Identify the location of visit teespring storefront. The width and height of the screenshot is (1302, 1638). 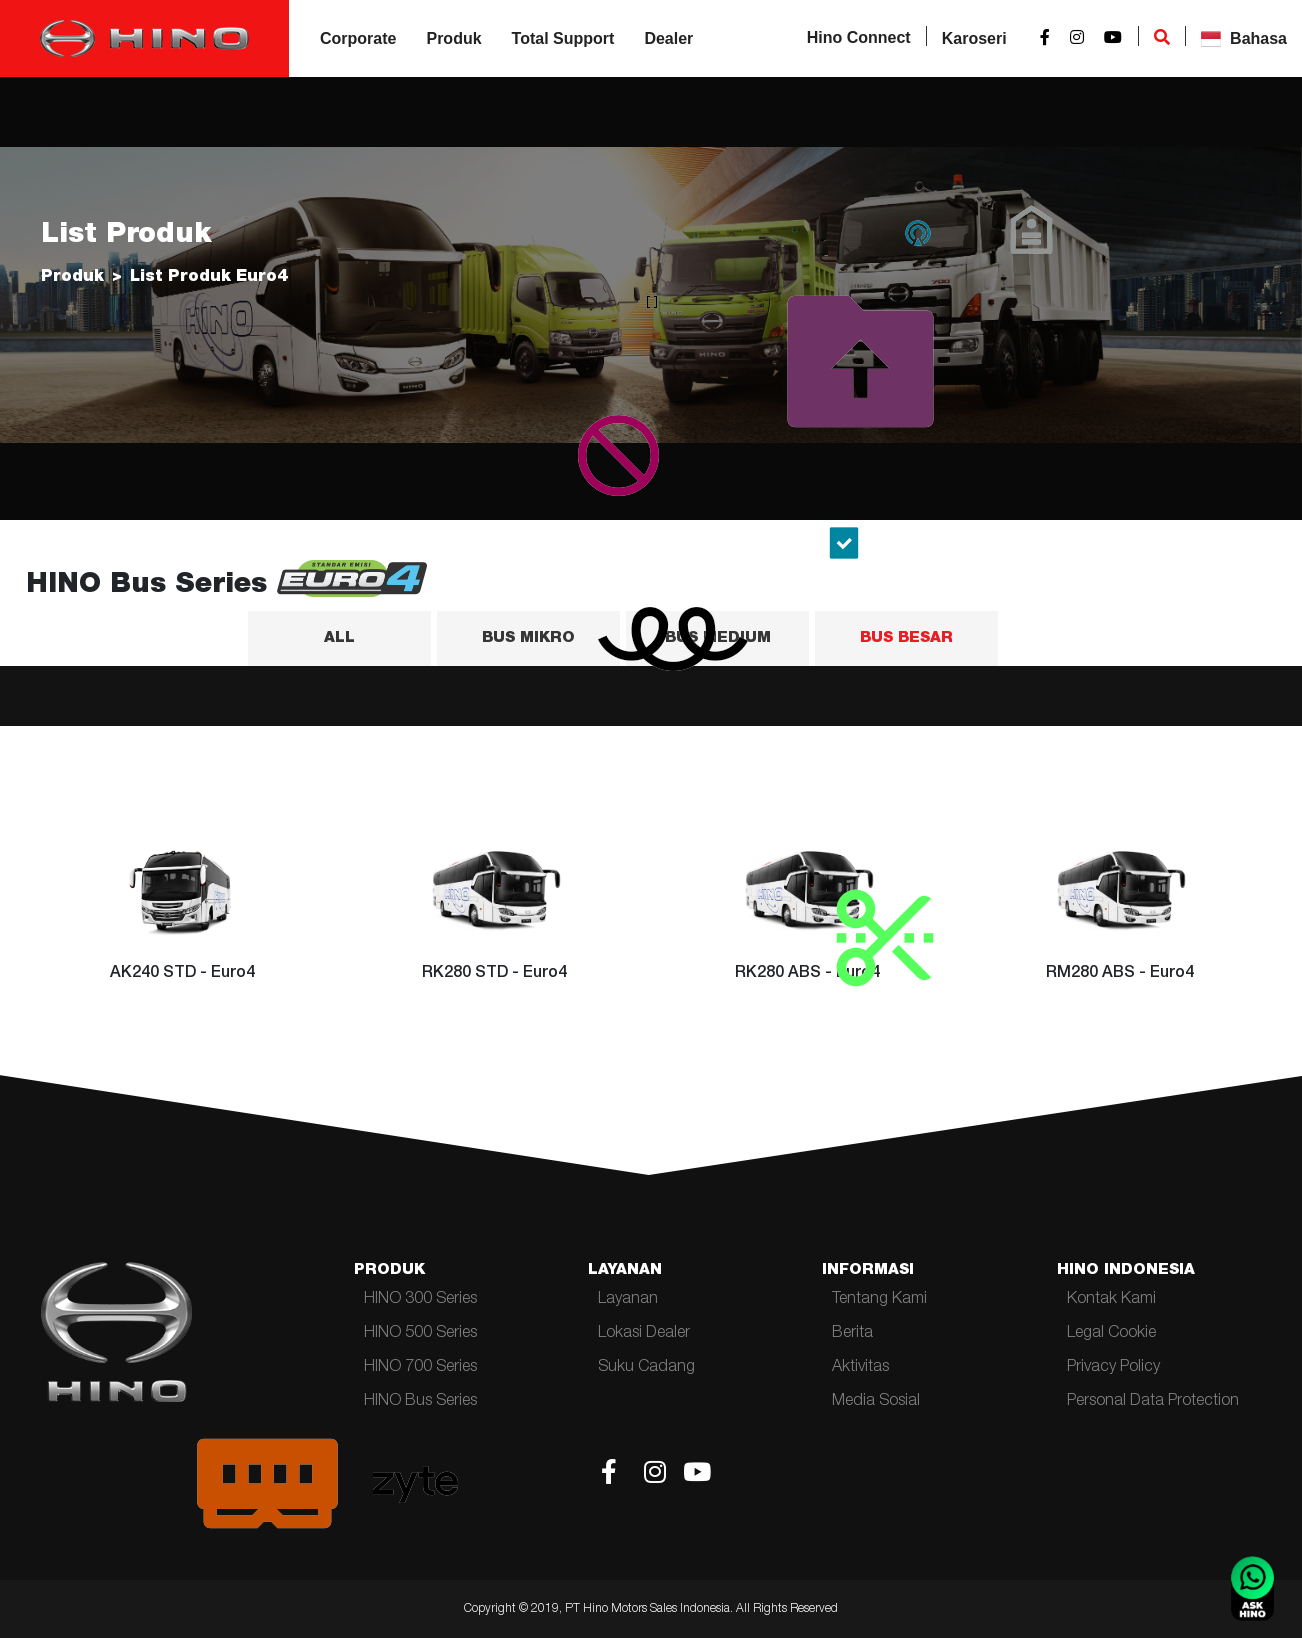
(673, 639).